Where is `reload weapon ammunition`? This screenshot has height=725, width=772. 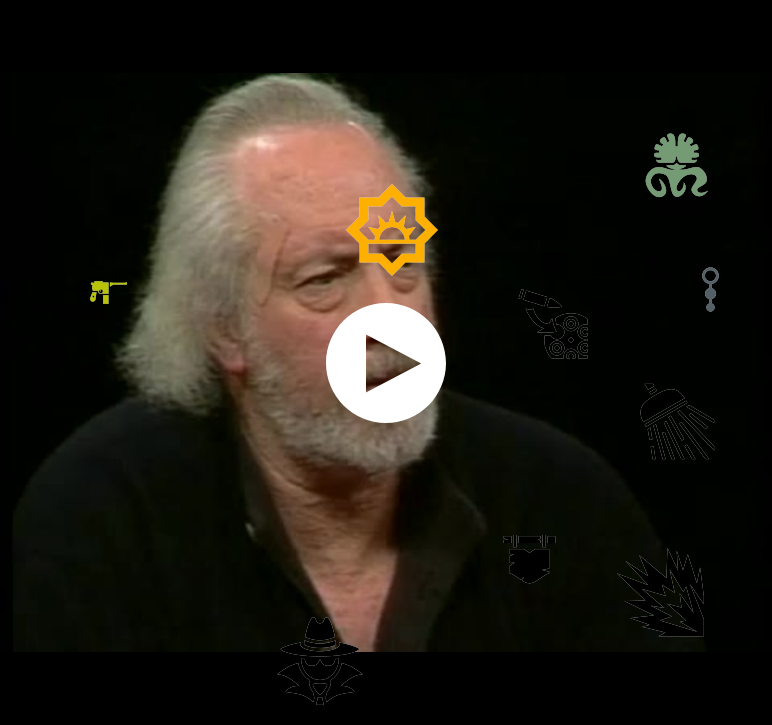 reload weapon ammunition is located at coordinates (552, 323).